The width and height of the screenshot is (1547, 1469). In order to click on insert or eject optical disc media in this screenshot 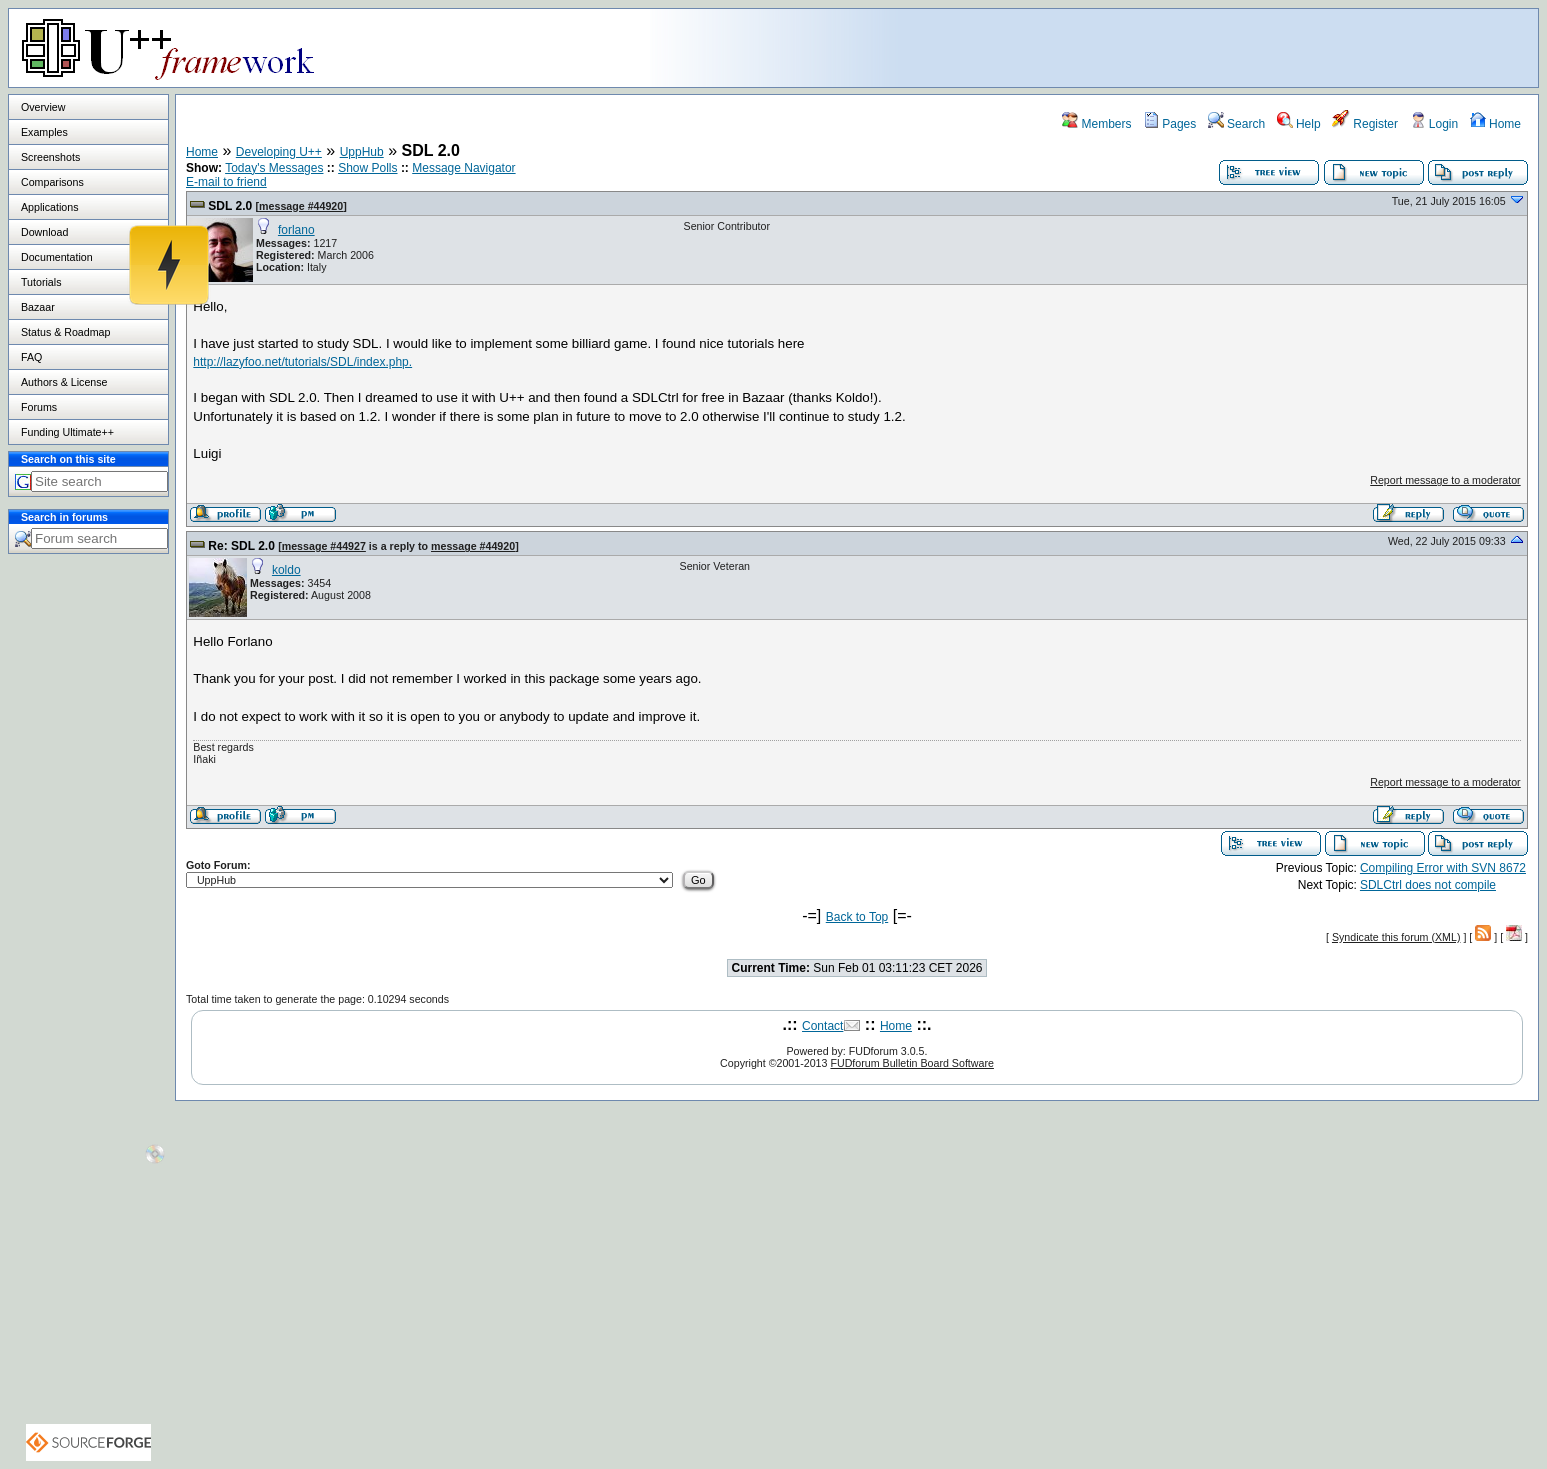, I will do `click(155, 1154)`.